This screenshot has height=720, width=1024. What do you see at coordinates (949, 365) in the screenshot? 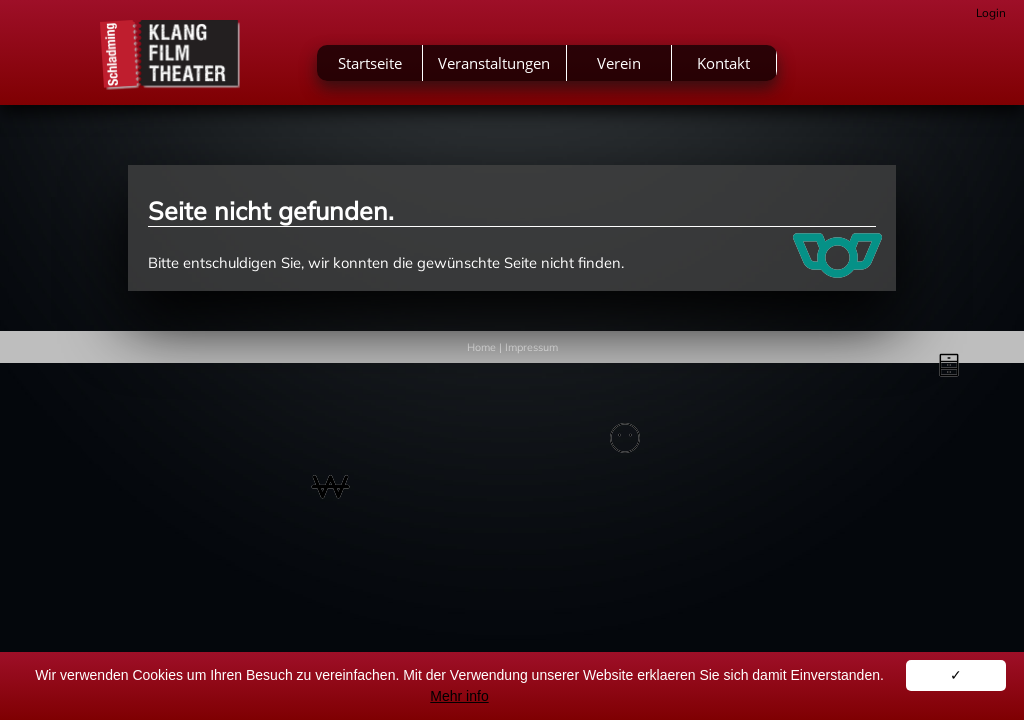
I see `browse furniture or home decor items` at bounding box center [949, 365].